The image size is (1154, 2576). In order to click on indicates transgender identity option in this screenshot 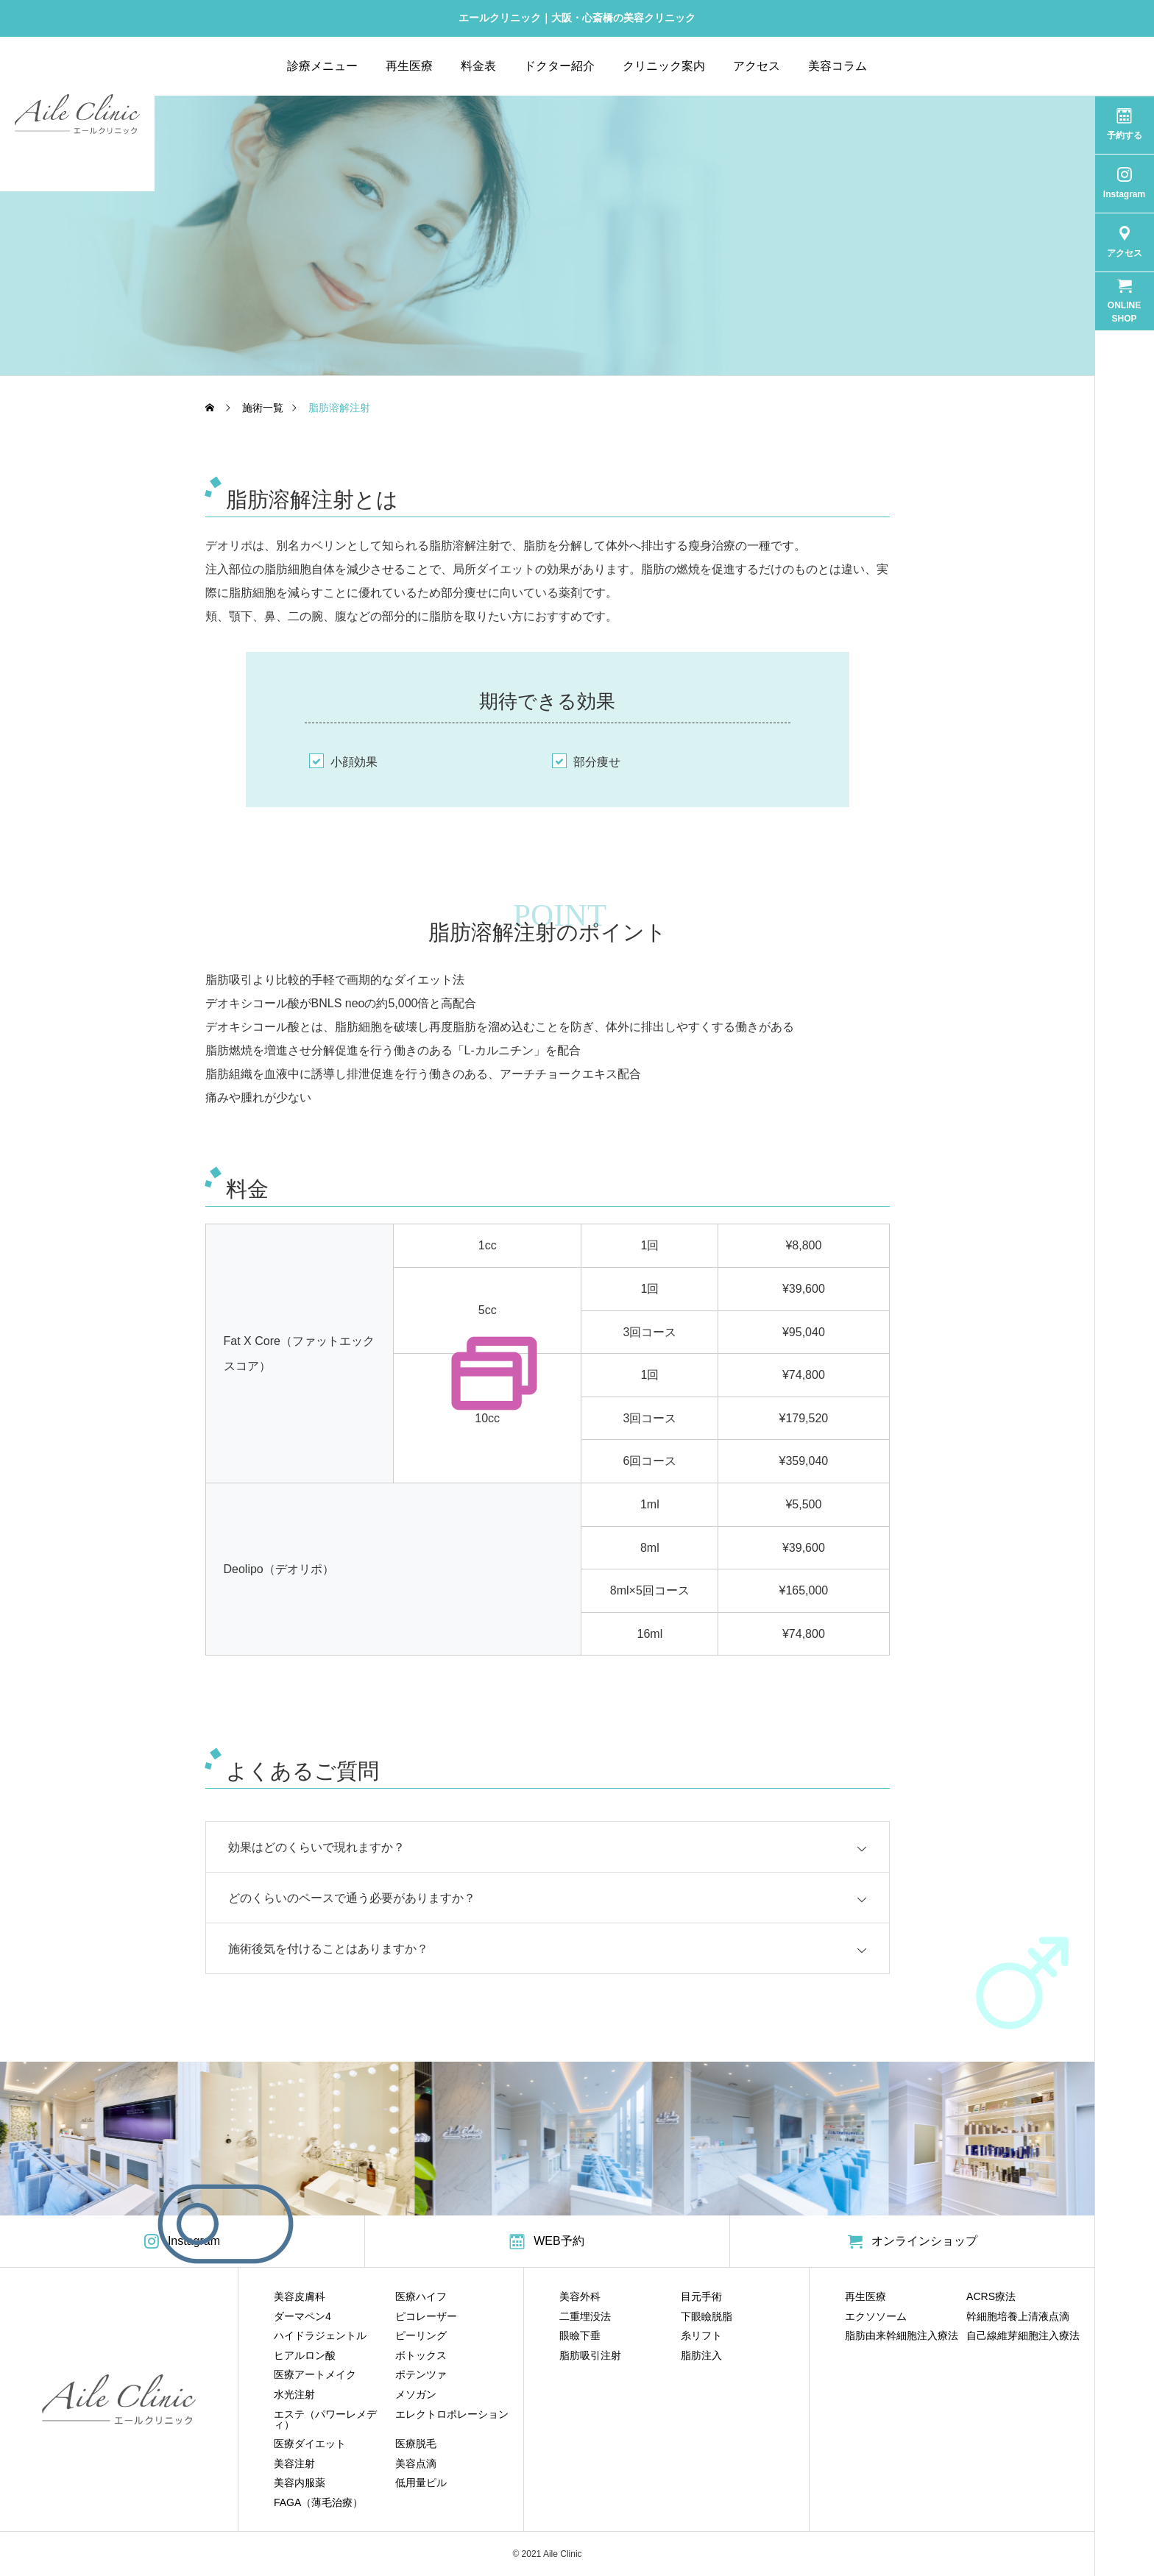, I will do `click(1024, 1981)`.